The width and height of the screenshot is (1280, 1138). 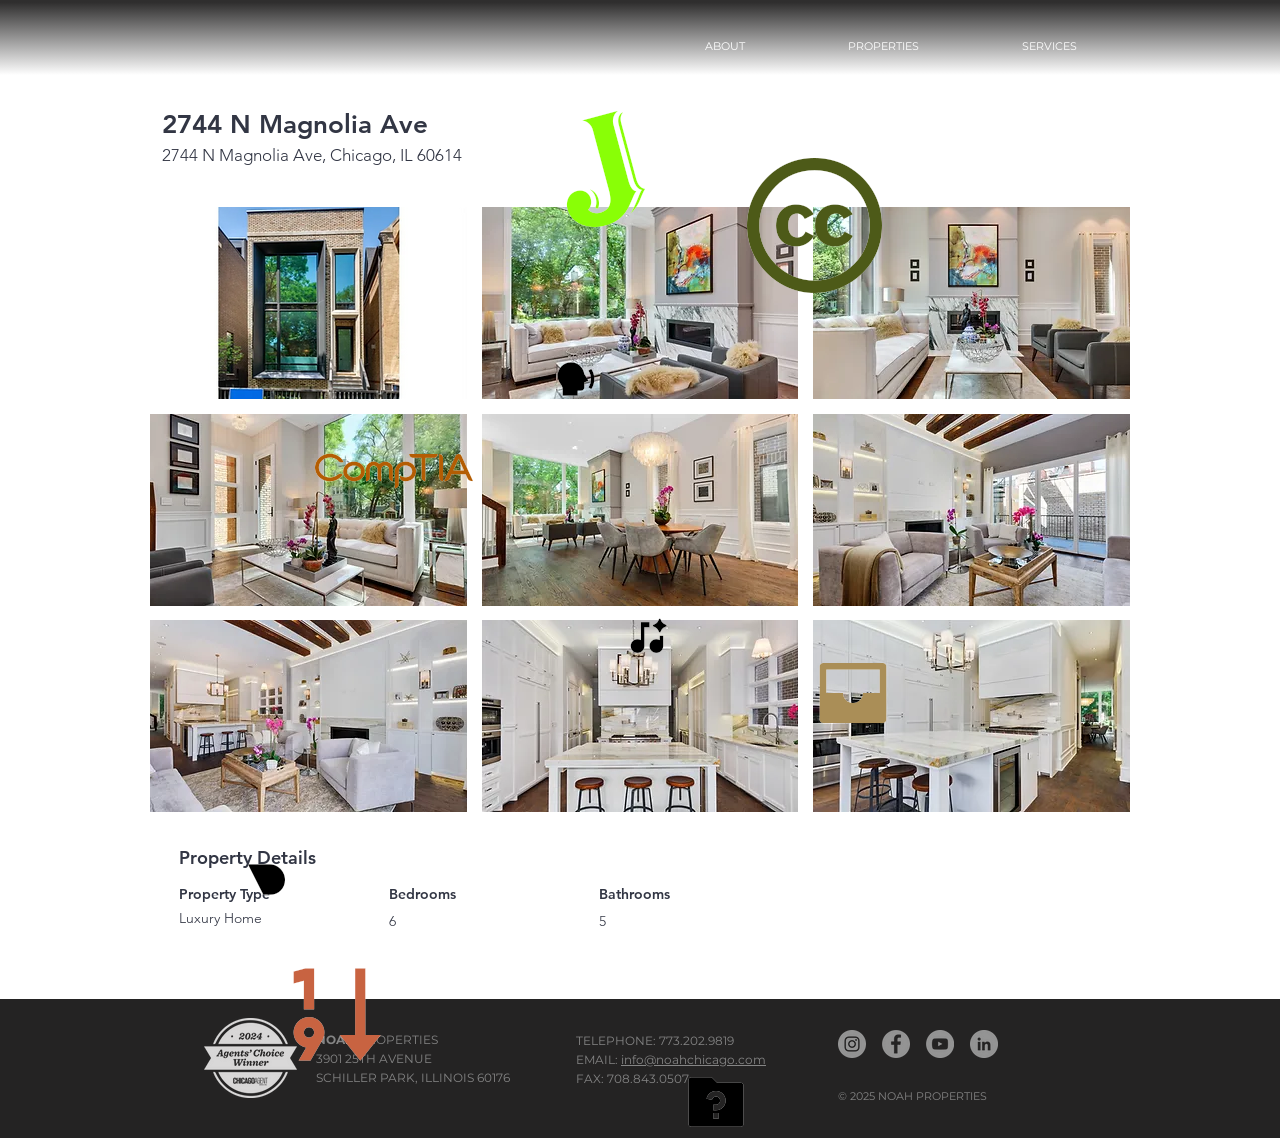 I want to click on access AI-powered music features, so click(x=649, y=637).